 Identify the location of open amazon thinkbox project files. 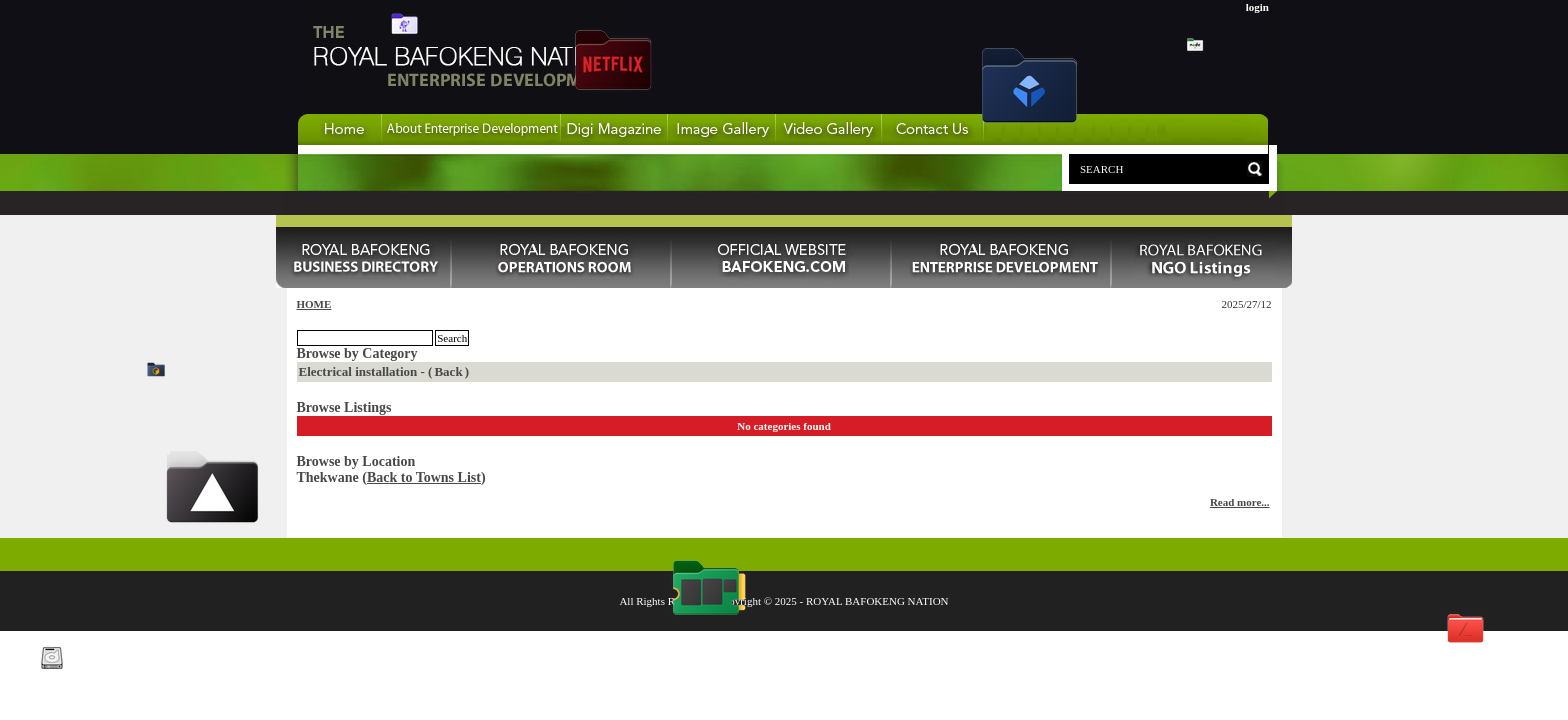
(156, 370).